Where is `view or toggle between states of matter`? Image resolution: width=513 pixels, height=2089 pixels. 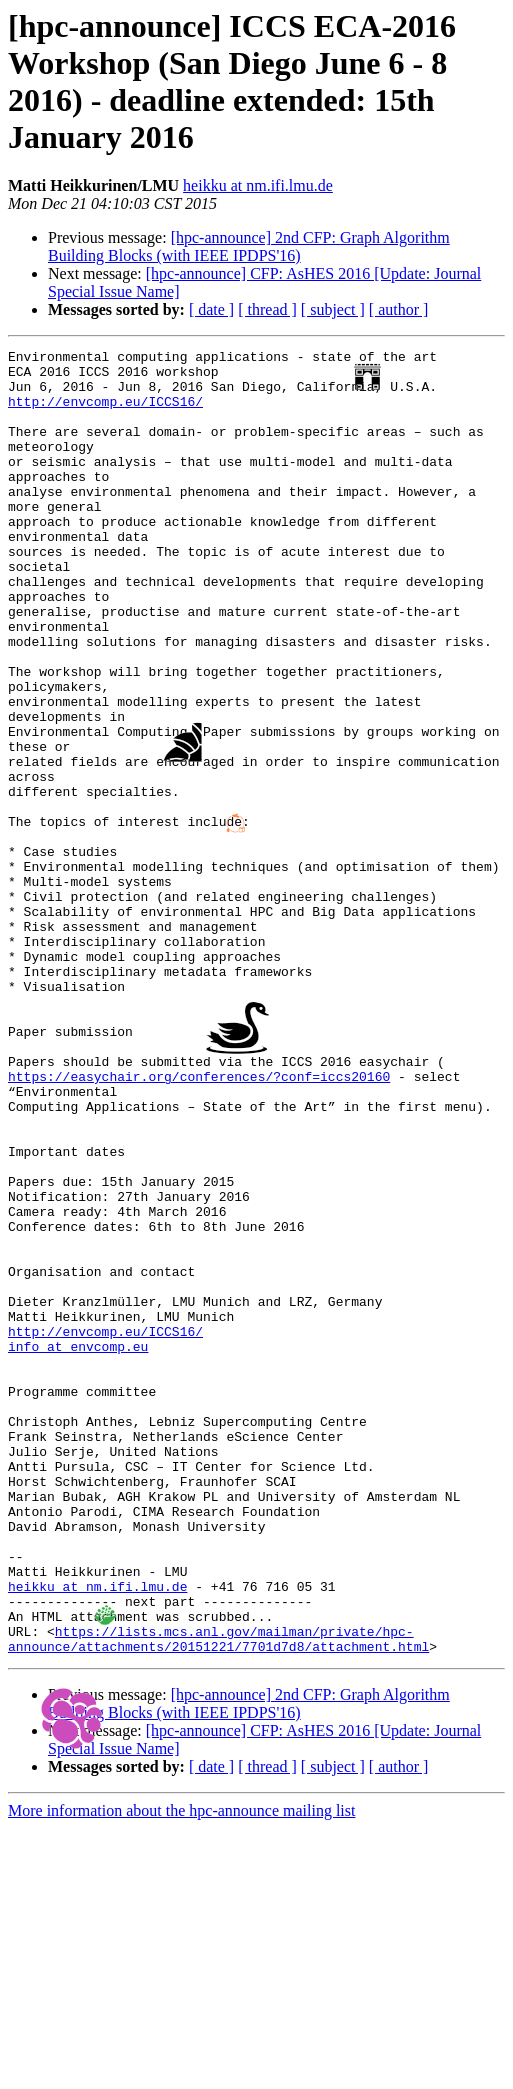
view or toggle between states of matter is located at coordinates (235, 823).